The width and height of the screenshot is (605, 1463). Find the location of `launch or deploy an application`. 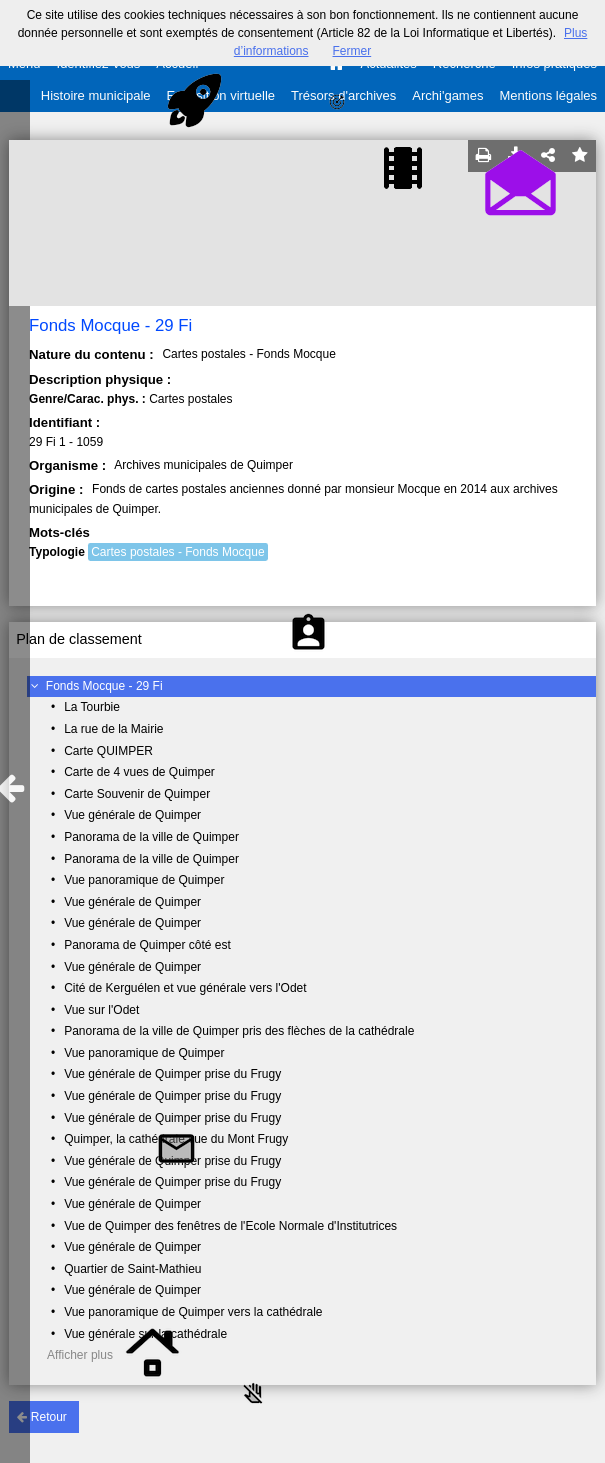

launch or deploy an application is located at coordinates (194, 100).